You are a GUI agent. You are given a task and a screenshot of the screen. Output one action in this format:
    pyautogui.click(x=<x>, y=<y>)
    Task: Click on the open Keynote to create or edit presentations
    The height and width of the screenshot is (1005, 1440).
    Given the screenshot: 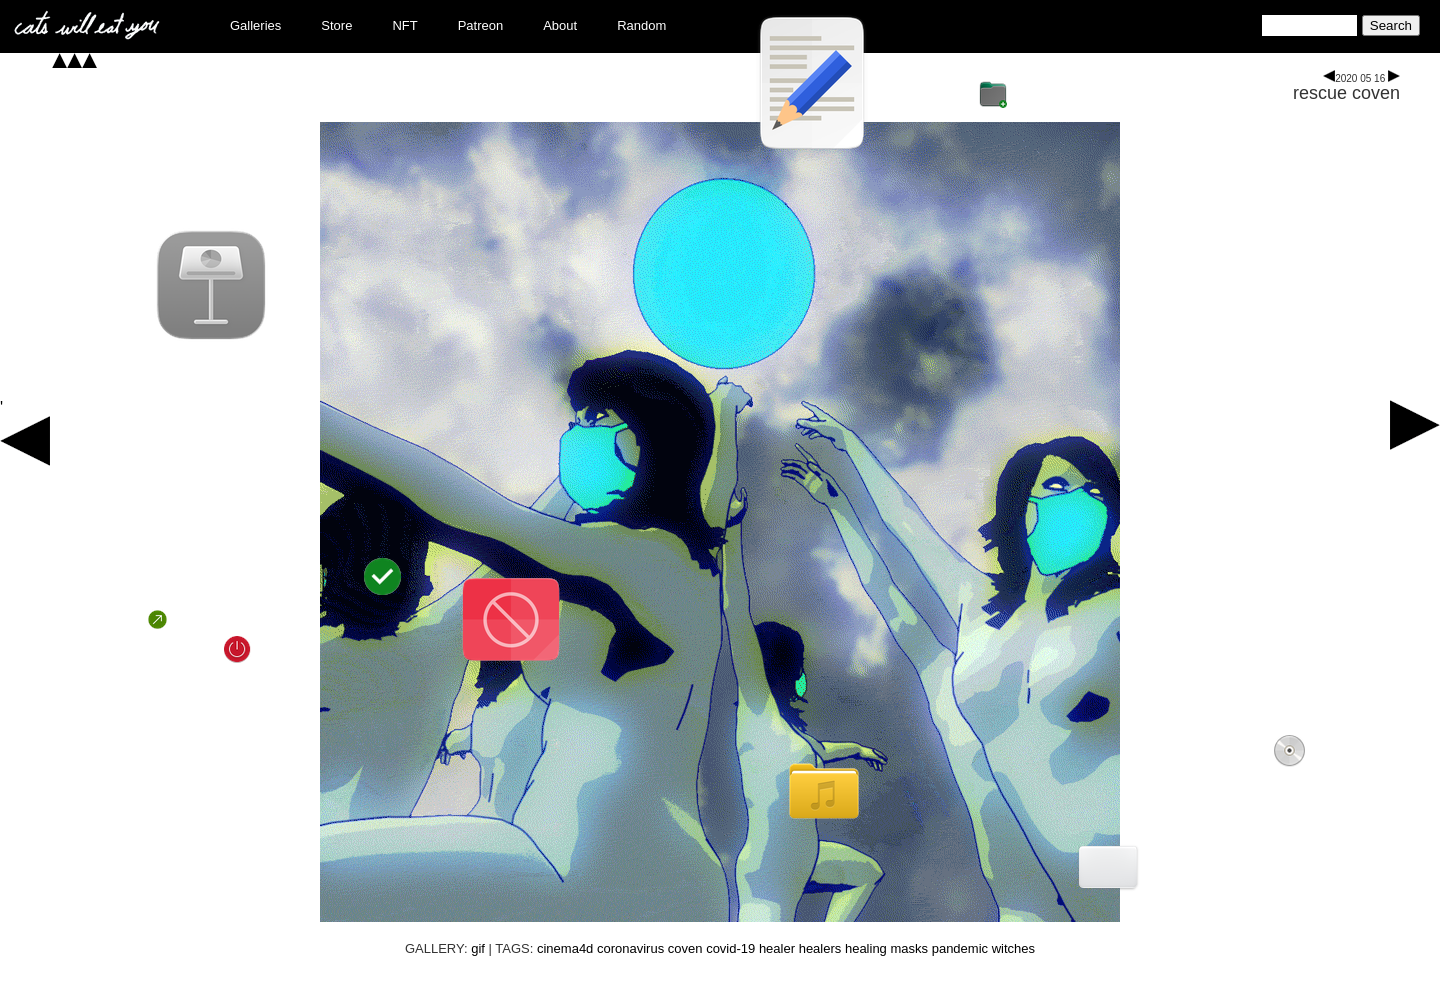 What is the action you would take?
    pyautogui.click(x=211, y=285)
    